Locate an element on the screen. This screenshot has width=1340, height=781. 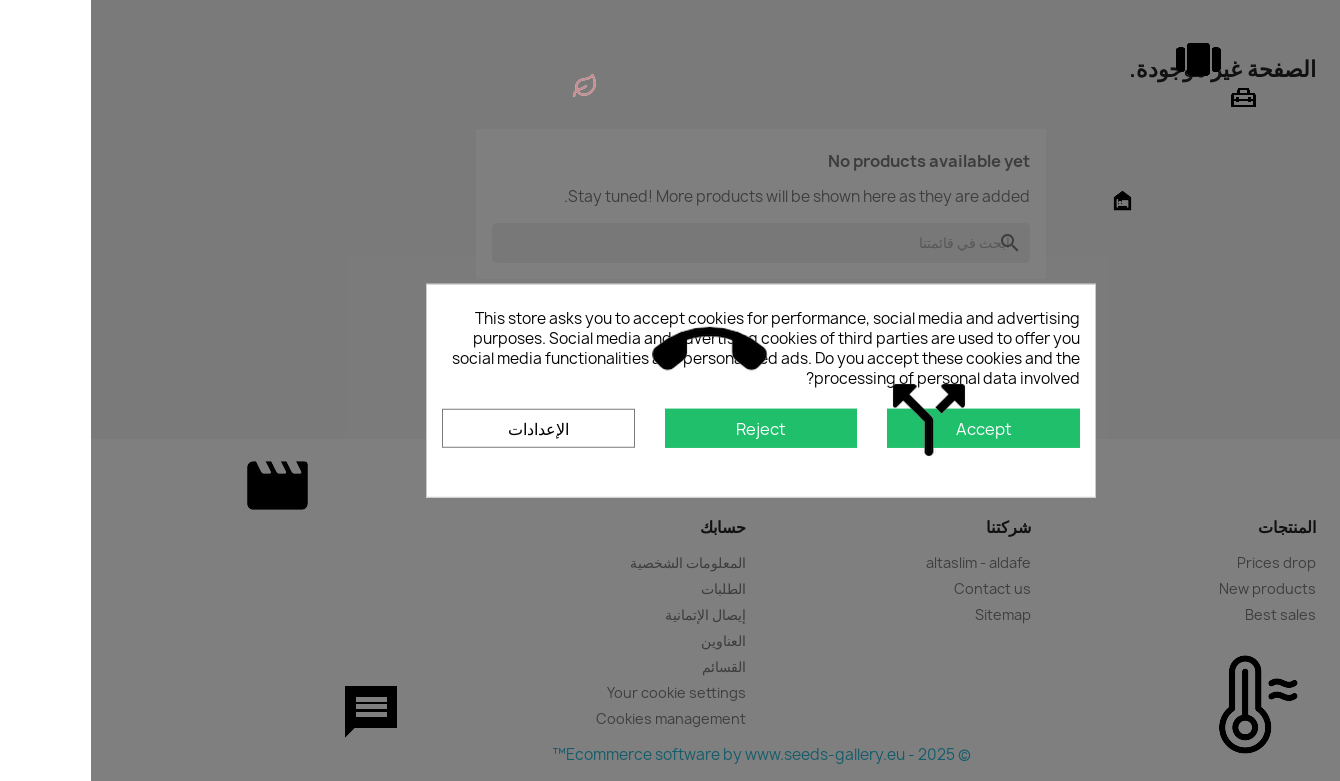
end the current phone call is located at coordinates (710, 351).